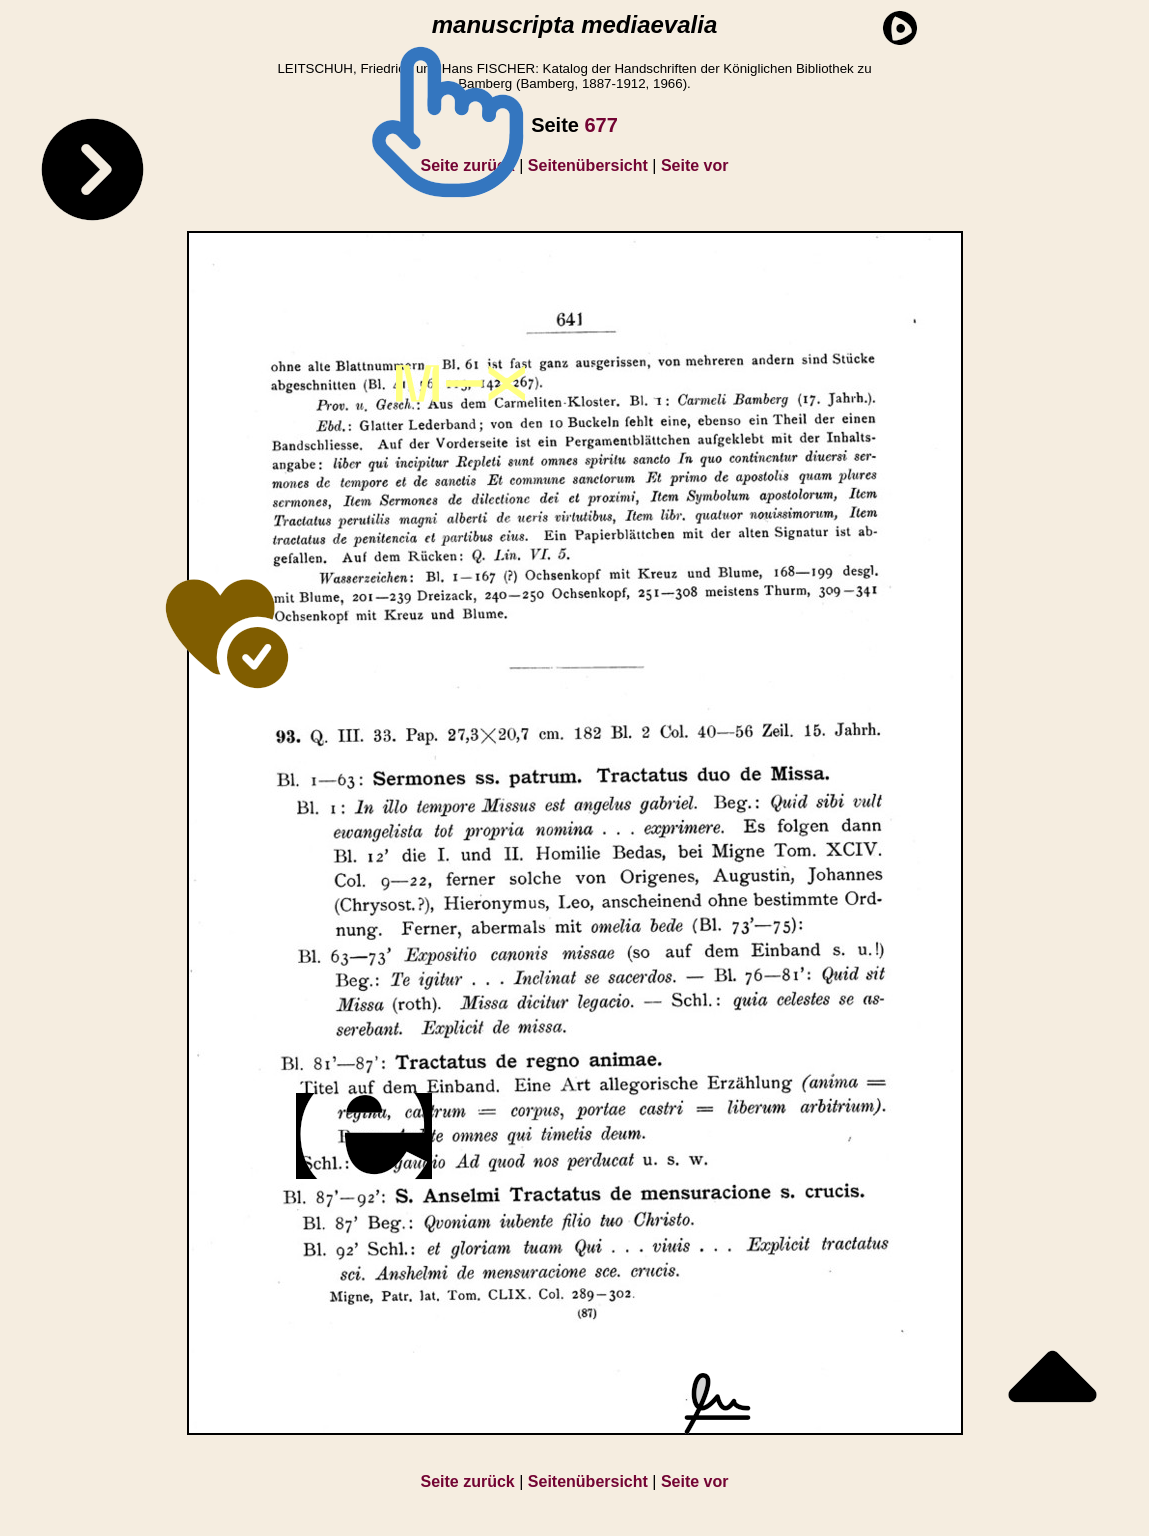 The width and height of the screenshot is (1149, 1536). Describe the element at coordinates (460, 383) in the screenshot. I see `open mixcloud app or website` at that location.